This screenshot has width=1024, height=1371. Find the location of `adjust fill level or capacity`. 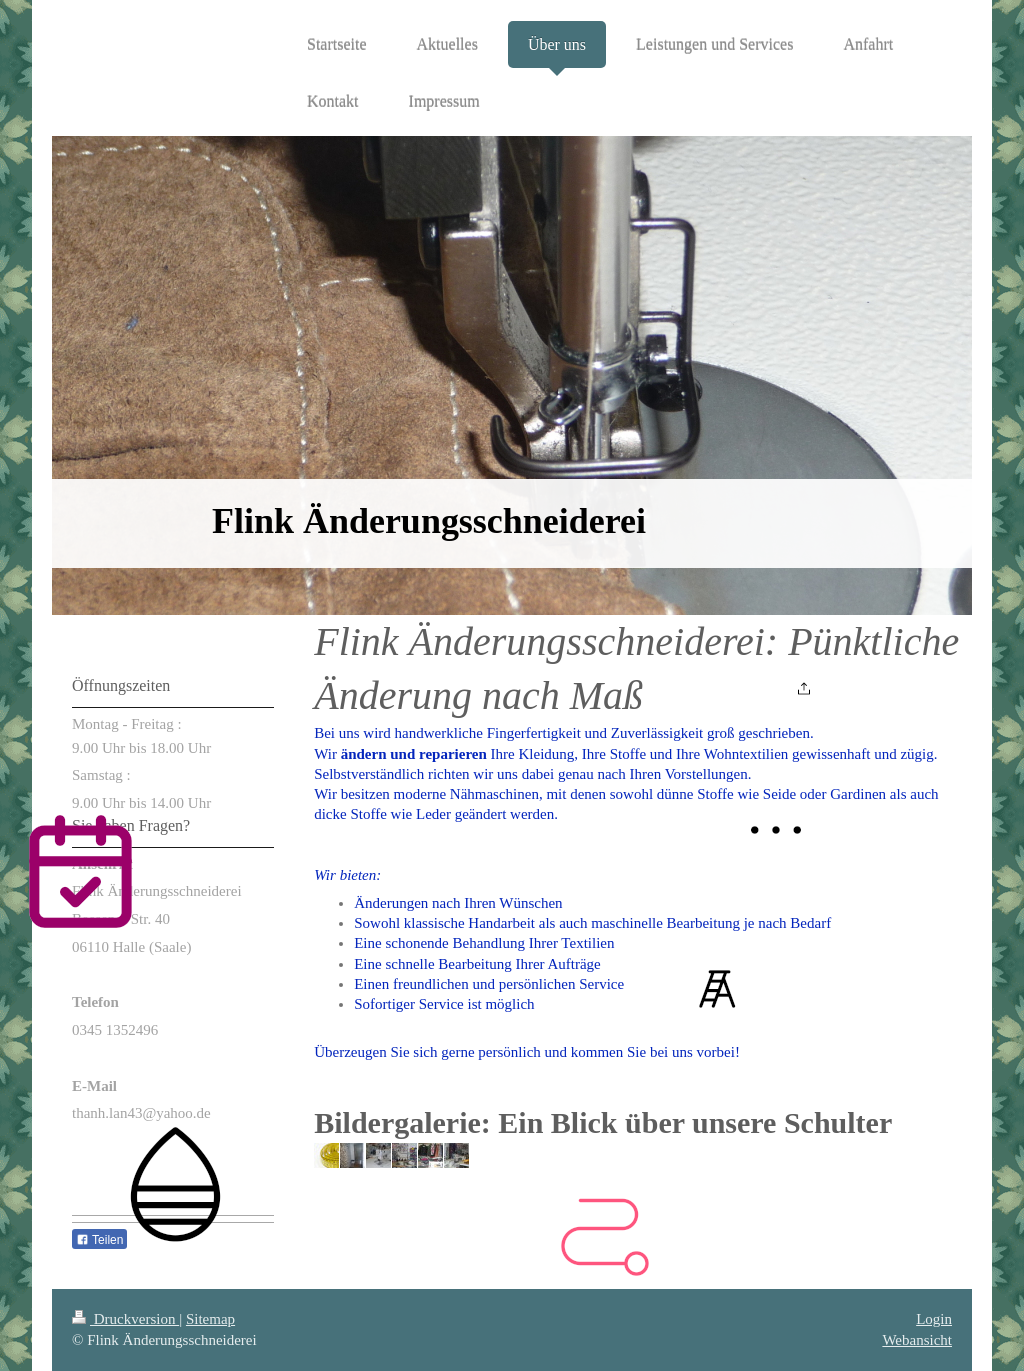

adjust fill level or capacity is located at coordinates (175, 1188).